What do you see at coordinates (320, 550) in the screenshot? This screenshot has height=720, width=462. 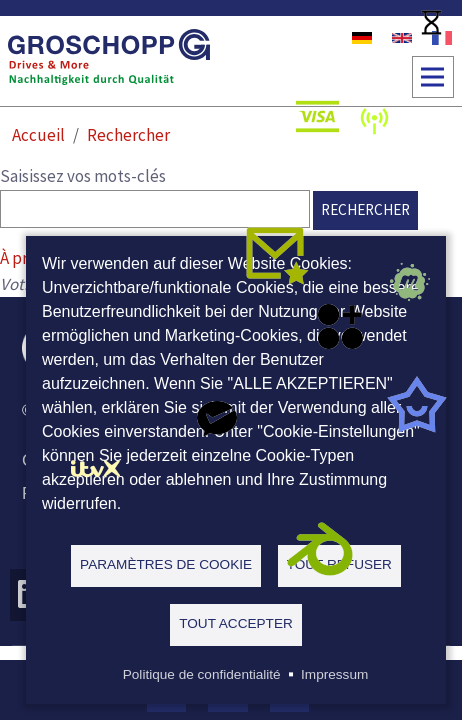 I see `open blender 3D modeling application` at bounding box center [320, 550].